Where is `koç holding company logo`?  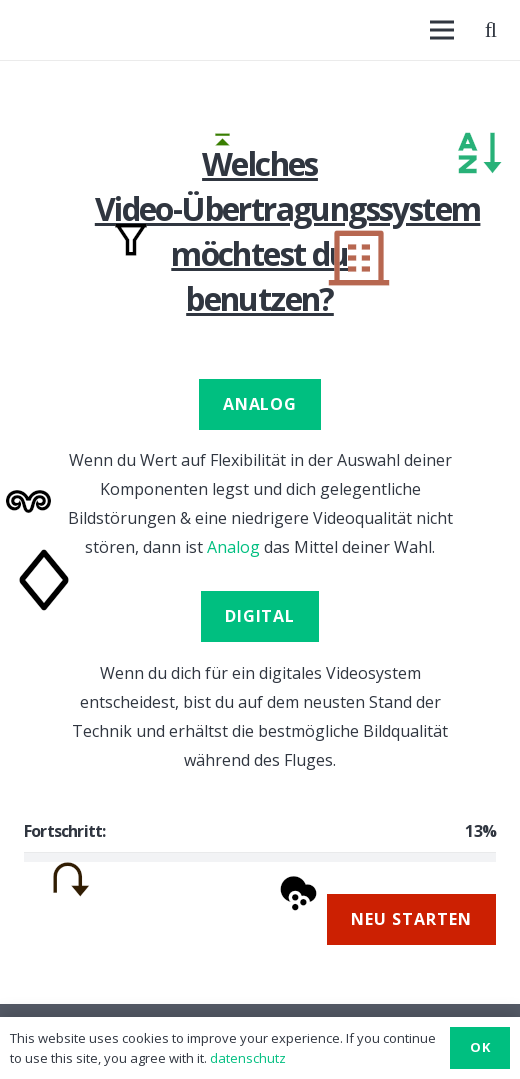
koç holding company logo is located at coordinates (28, 501).